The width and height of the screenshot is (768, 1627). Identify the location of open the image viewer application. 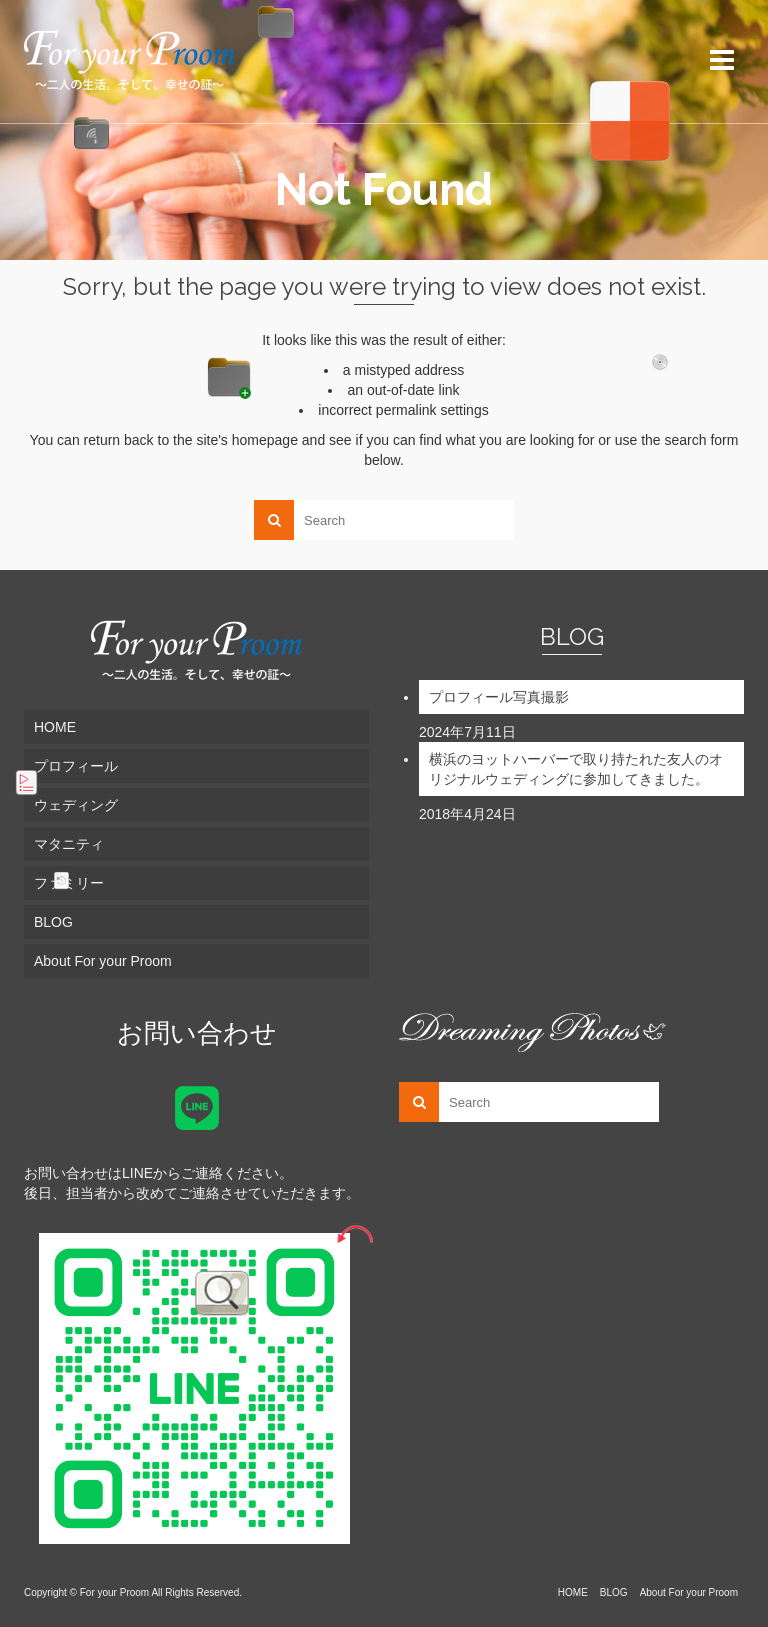
(222, 1293).